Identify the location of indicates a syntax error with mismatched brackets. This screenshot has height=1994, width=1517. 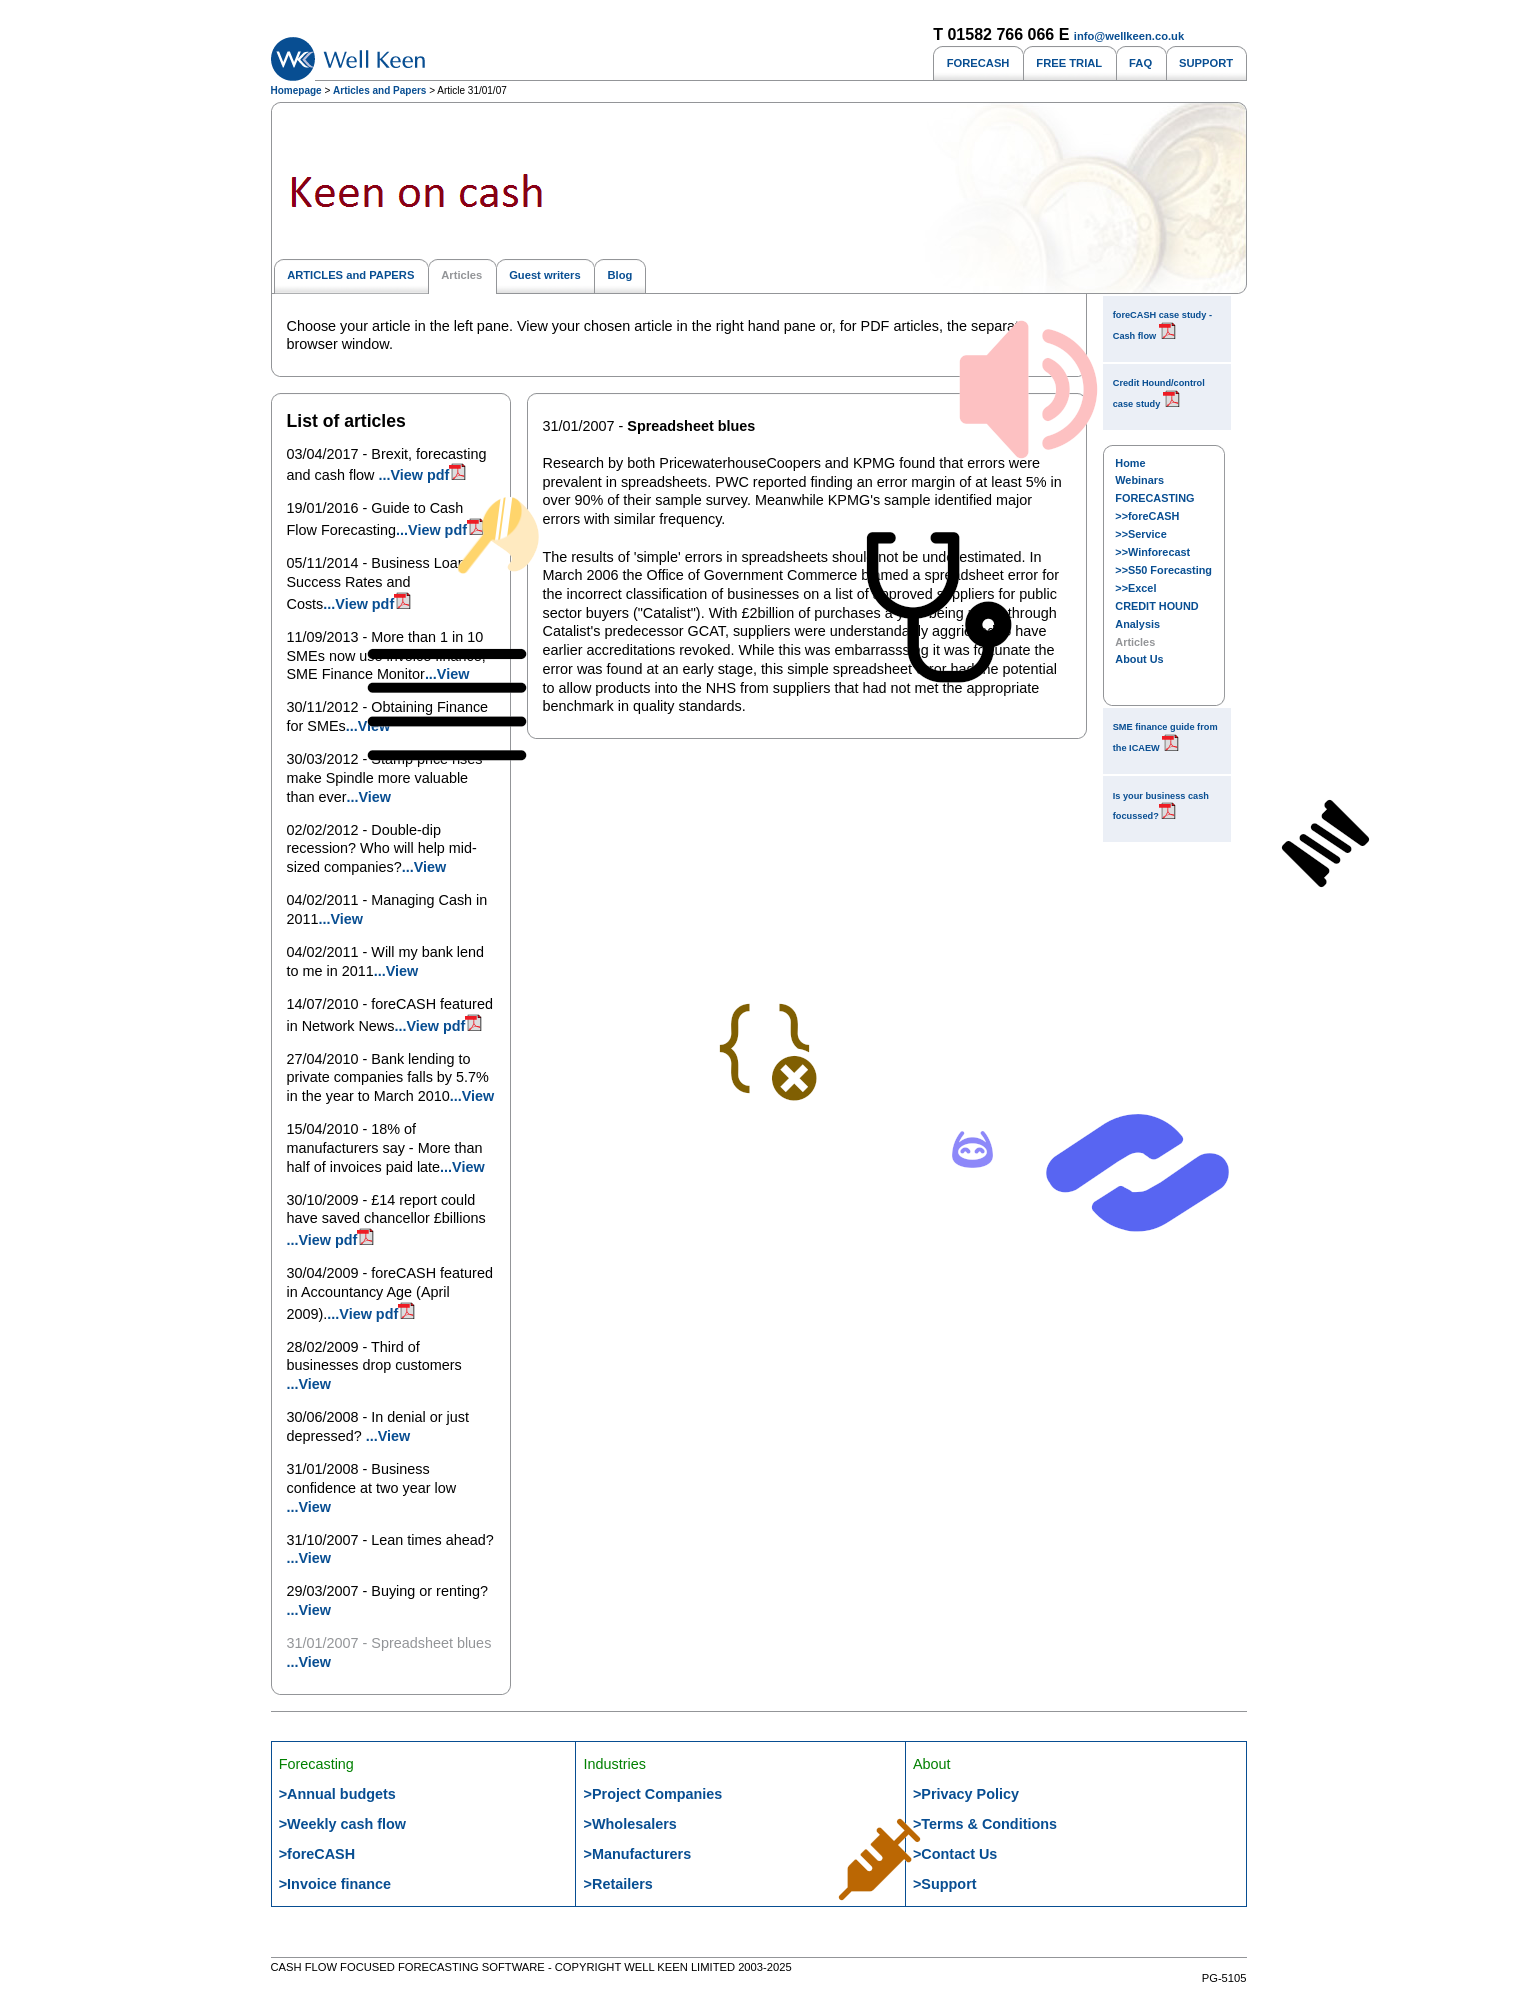
(764, 1048).